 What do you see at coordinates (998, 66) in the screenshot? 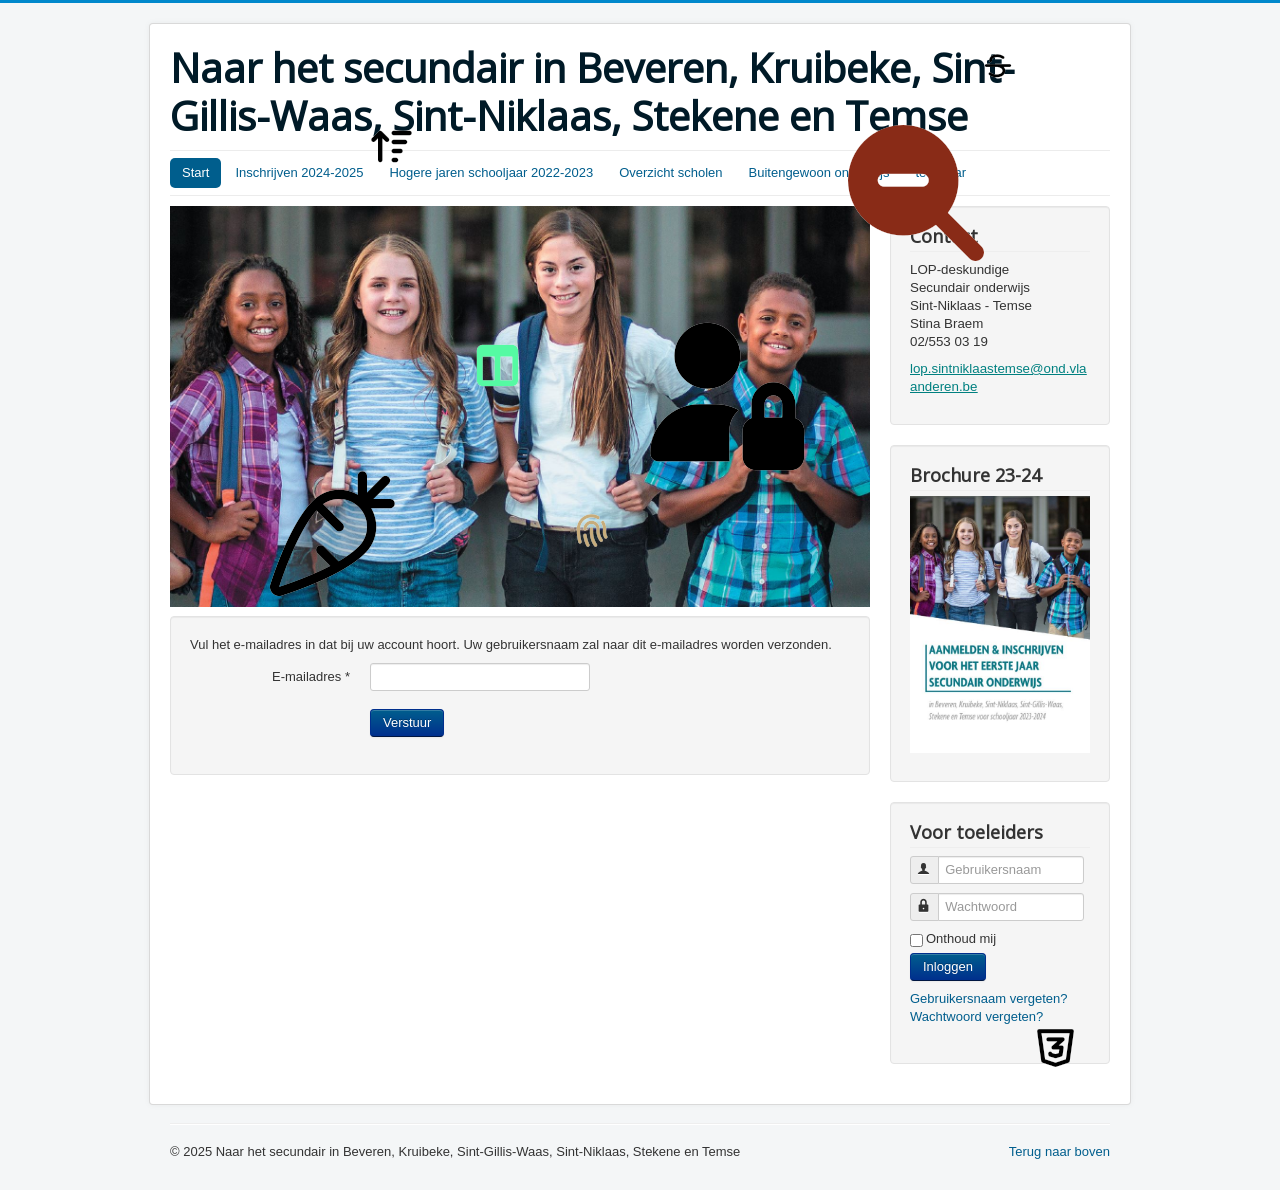
I see `apply strikethrough formatting to selected text` at bounding box center [998, 66].